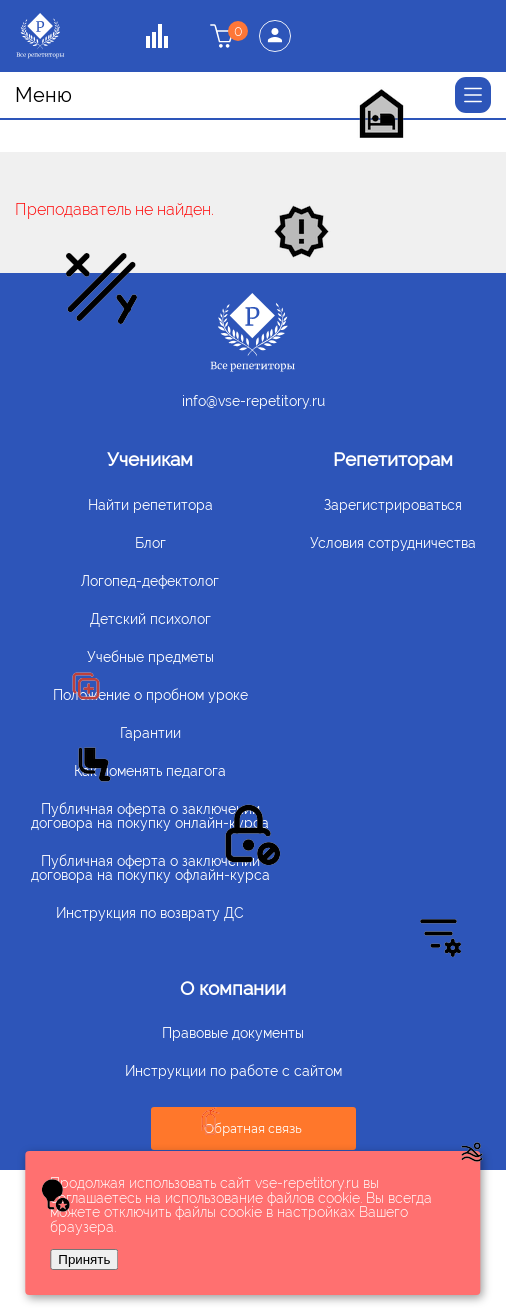 Image resolution: width=506 pixels, height=1310 pixels. Describe the element at coordinates (301, 231) in the screenshot. I see `indicates new or recently added content` at that location.